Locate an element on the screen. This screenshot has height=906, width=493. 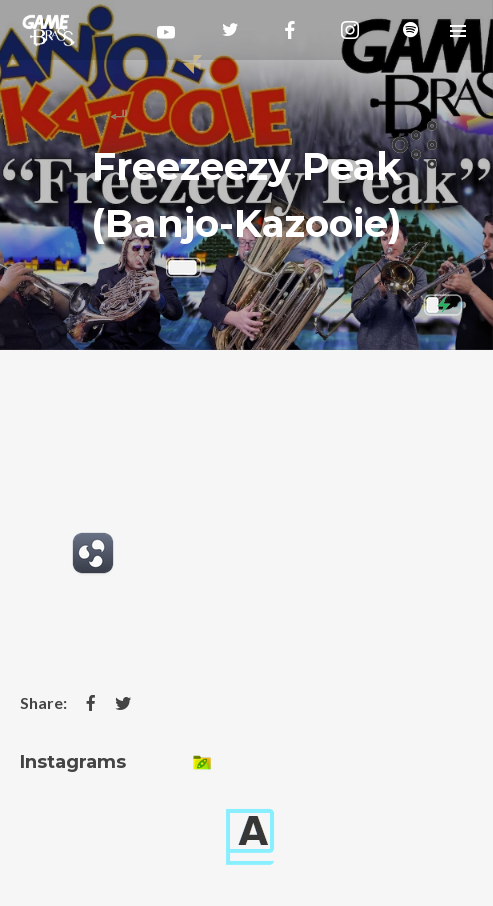
launch ubuntu budgie desktop application is located at coordinates (93, 553).